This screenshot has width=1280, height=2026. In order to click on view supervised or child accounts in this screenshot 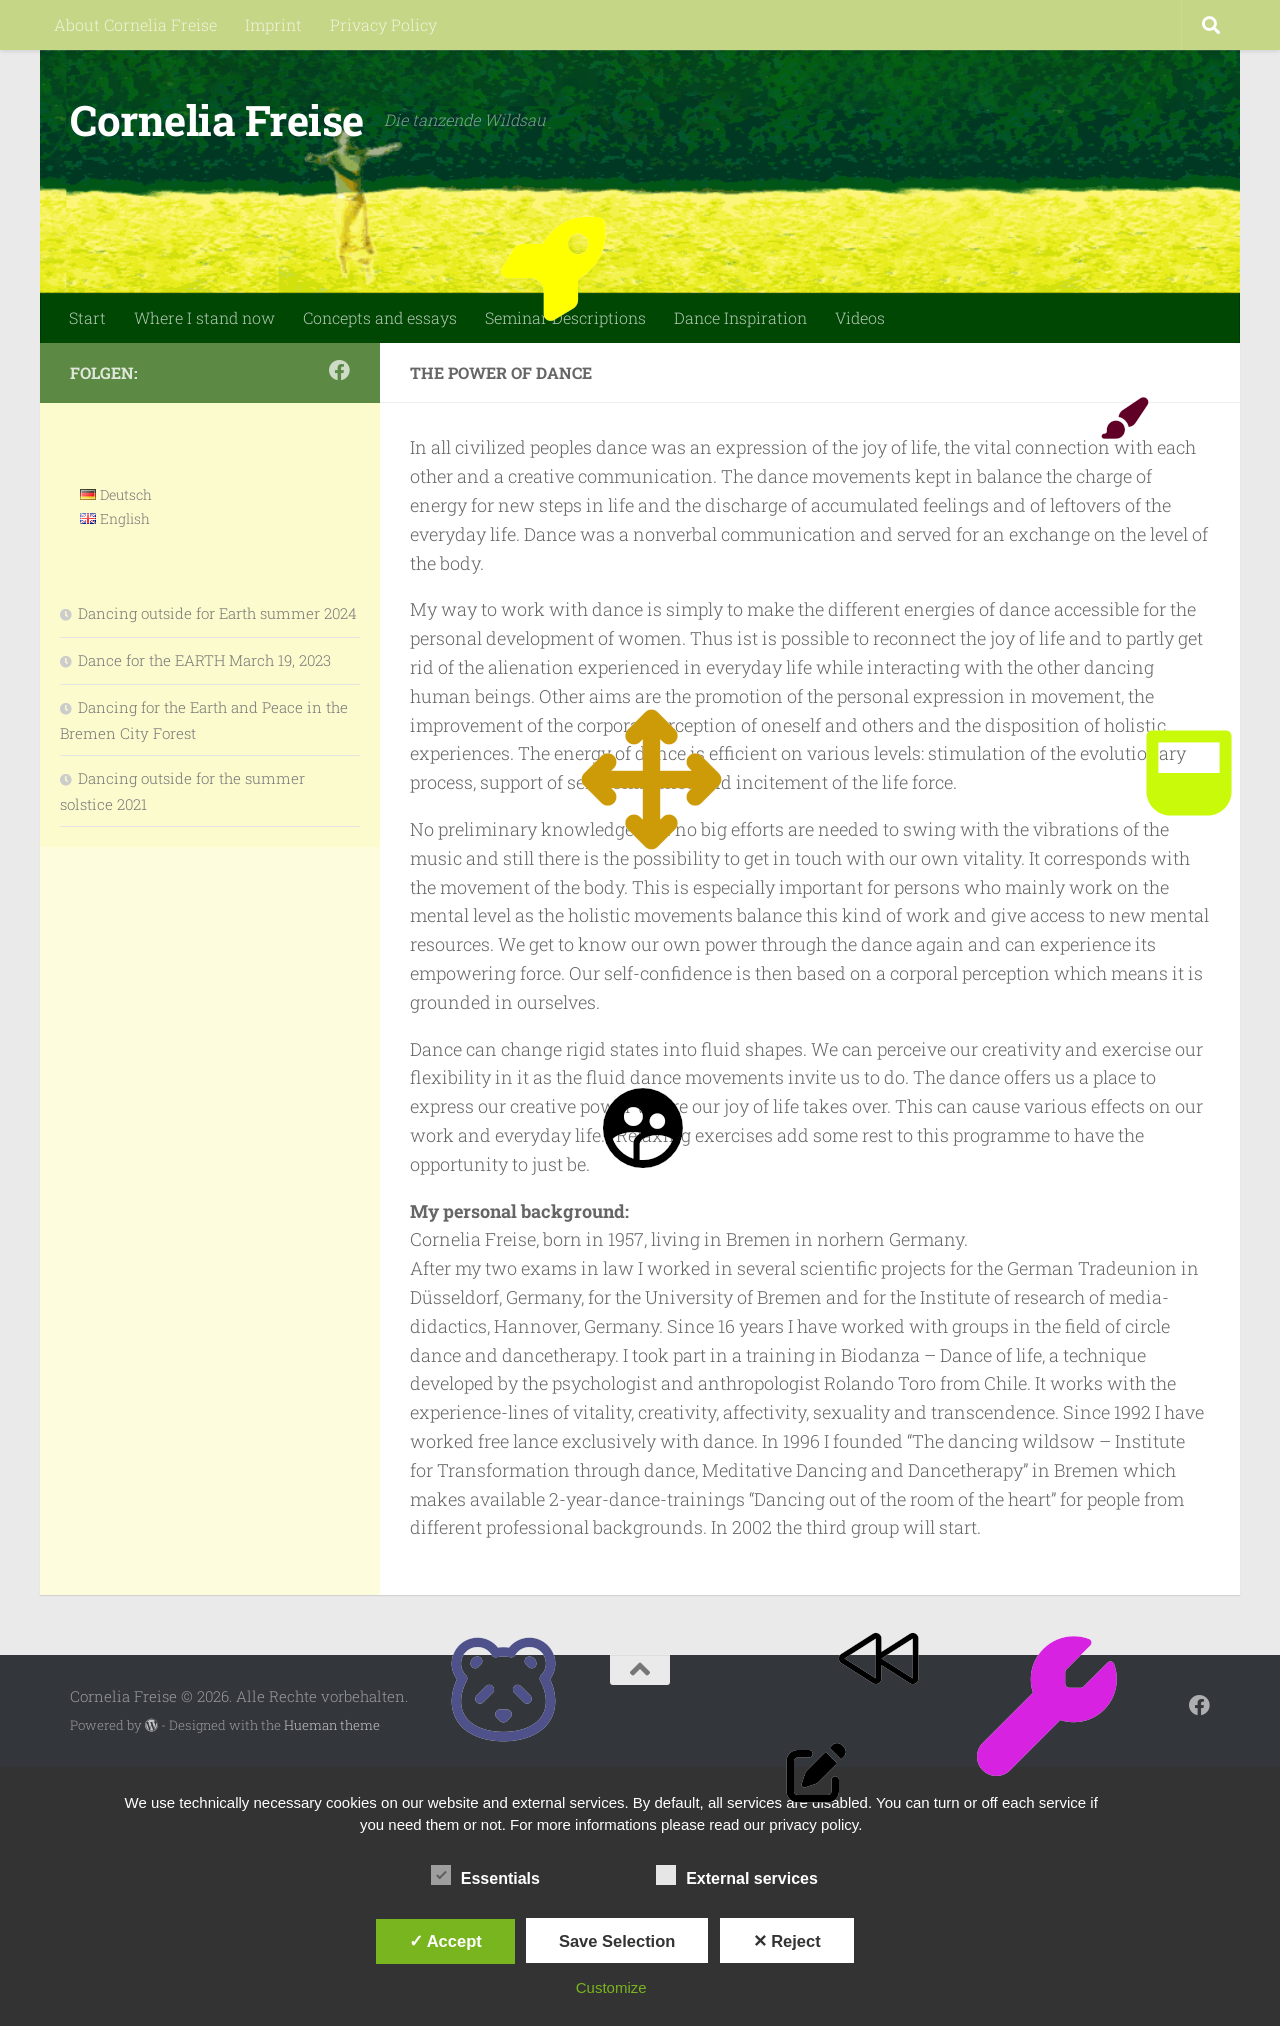, I will do `click(643, 1128)`.